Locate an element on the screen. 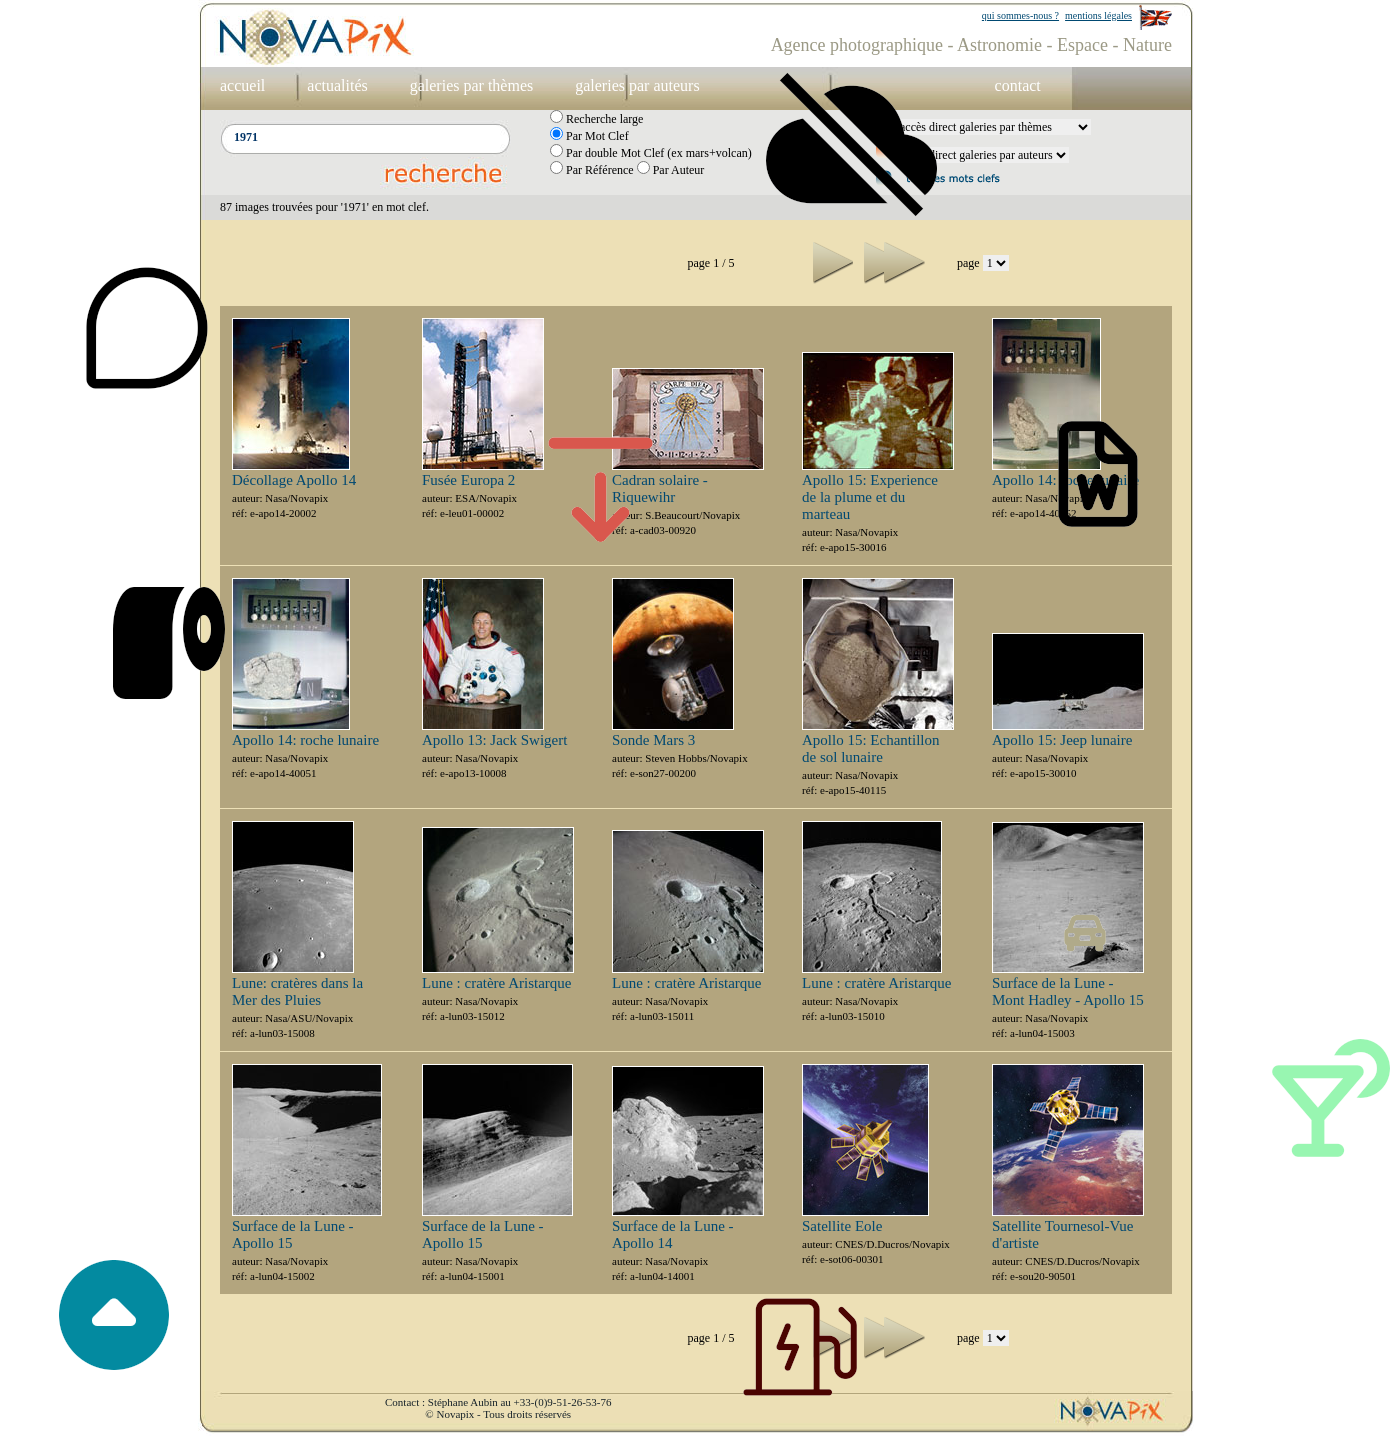 This screenshot has width=1392, height=1436. download file or content is located at coordinates (600, 489).